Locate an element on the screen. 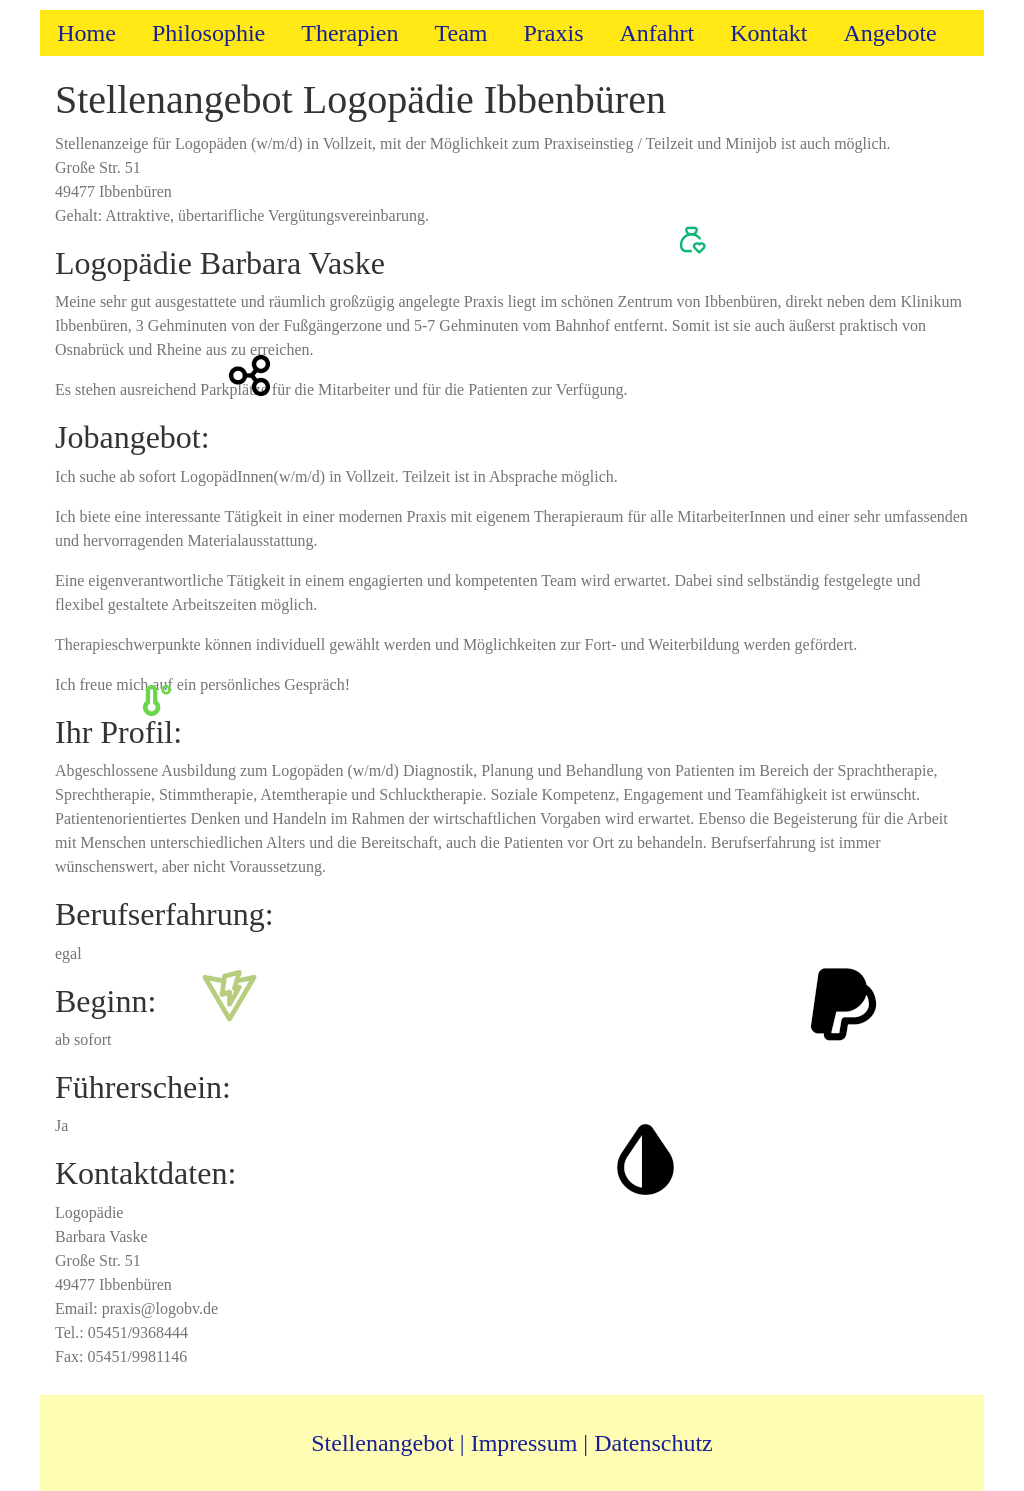 The image size is (1024, 1491). view ripple (XRP) cryptocurrency balance is located at coordinates (249, 375).